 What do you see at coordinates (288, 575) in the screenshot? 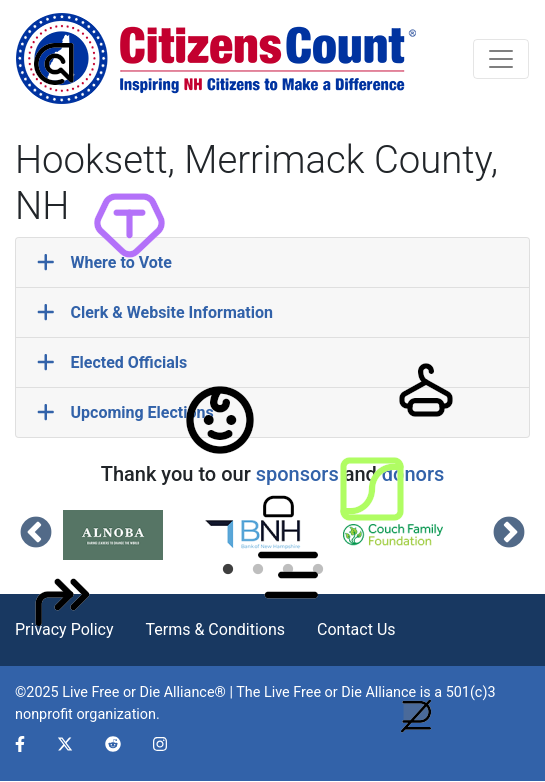
I see `align text to the right` at bounding box center [288, 575].